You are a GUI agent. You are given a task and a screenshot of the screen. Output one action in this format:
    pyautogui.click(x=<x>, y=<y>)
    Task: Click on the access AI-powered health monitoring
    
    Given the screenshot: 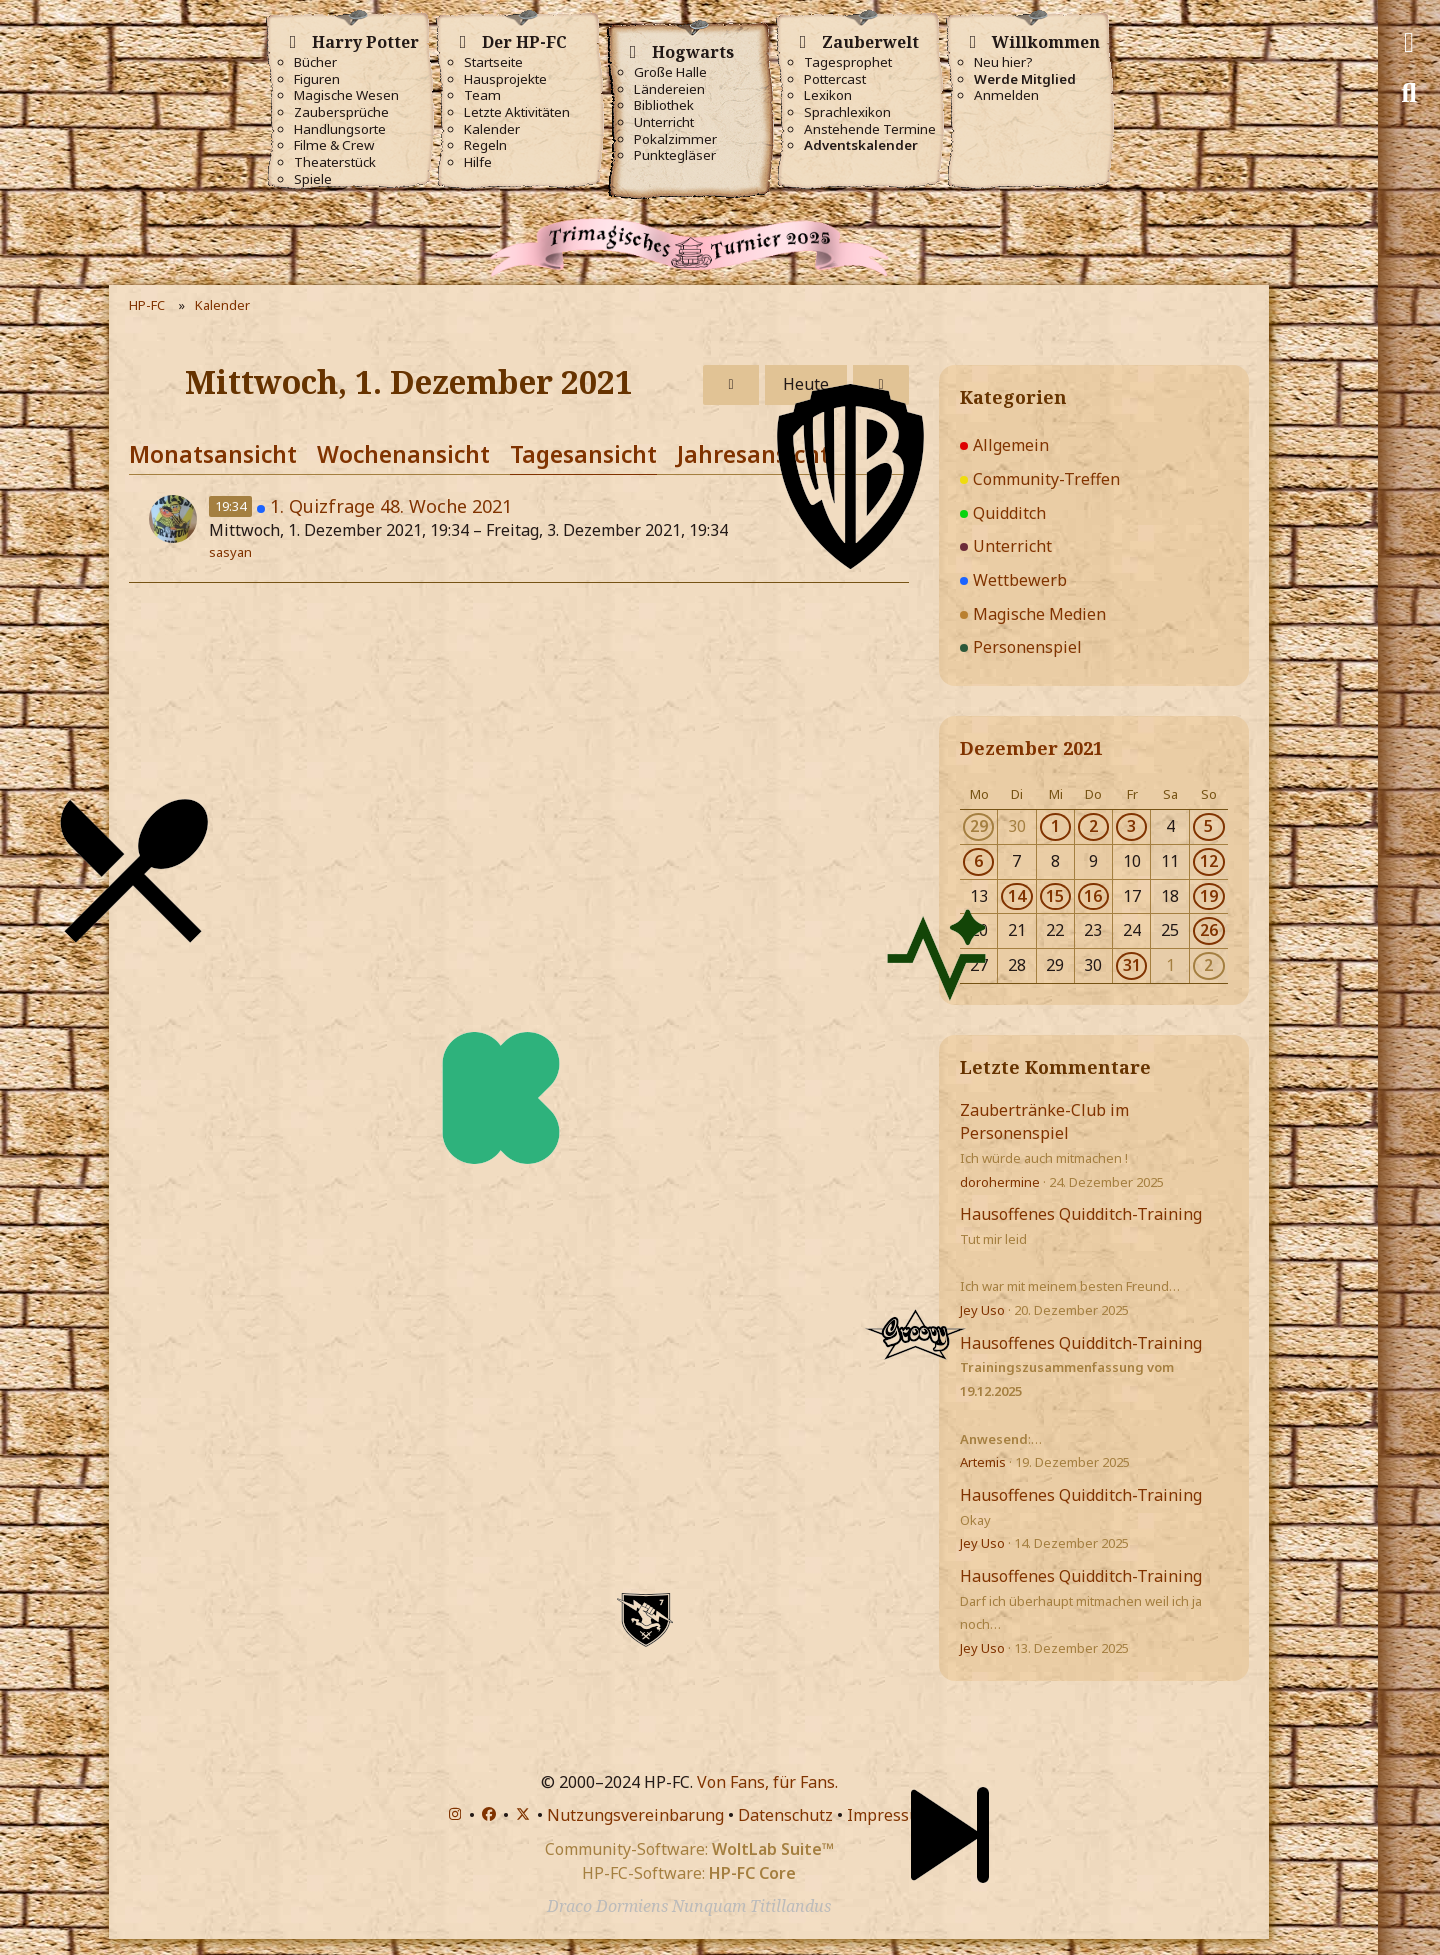 What is the action you would take?
    pyautogui.click(x=936, y=958)
    